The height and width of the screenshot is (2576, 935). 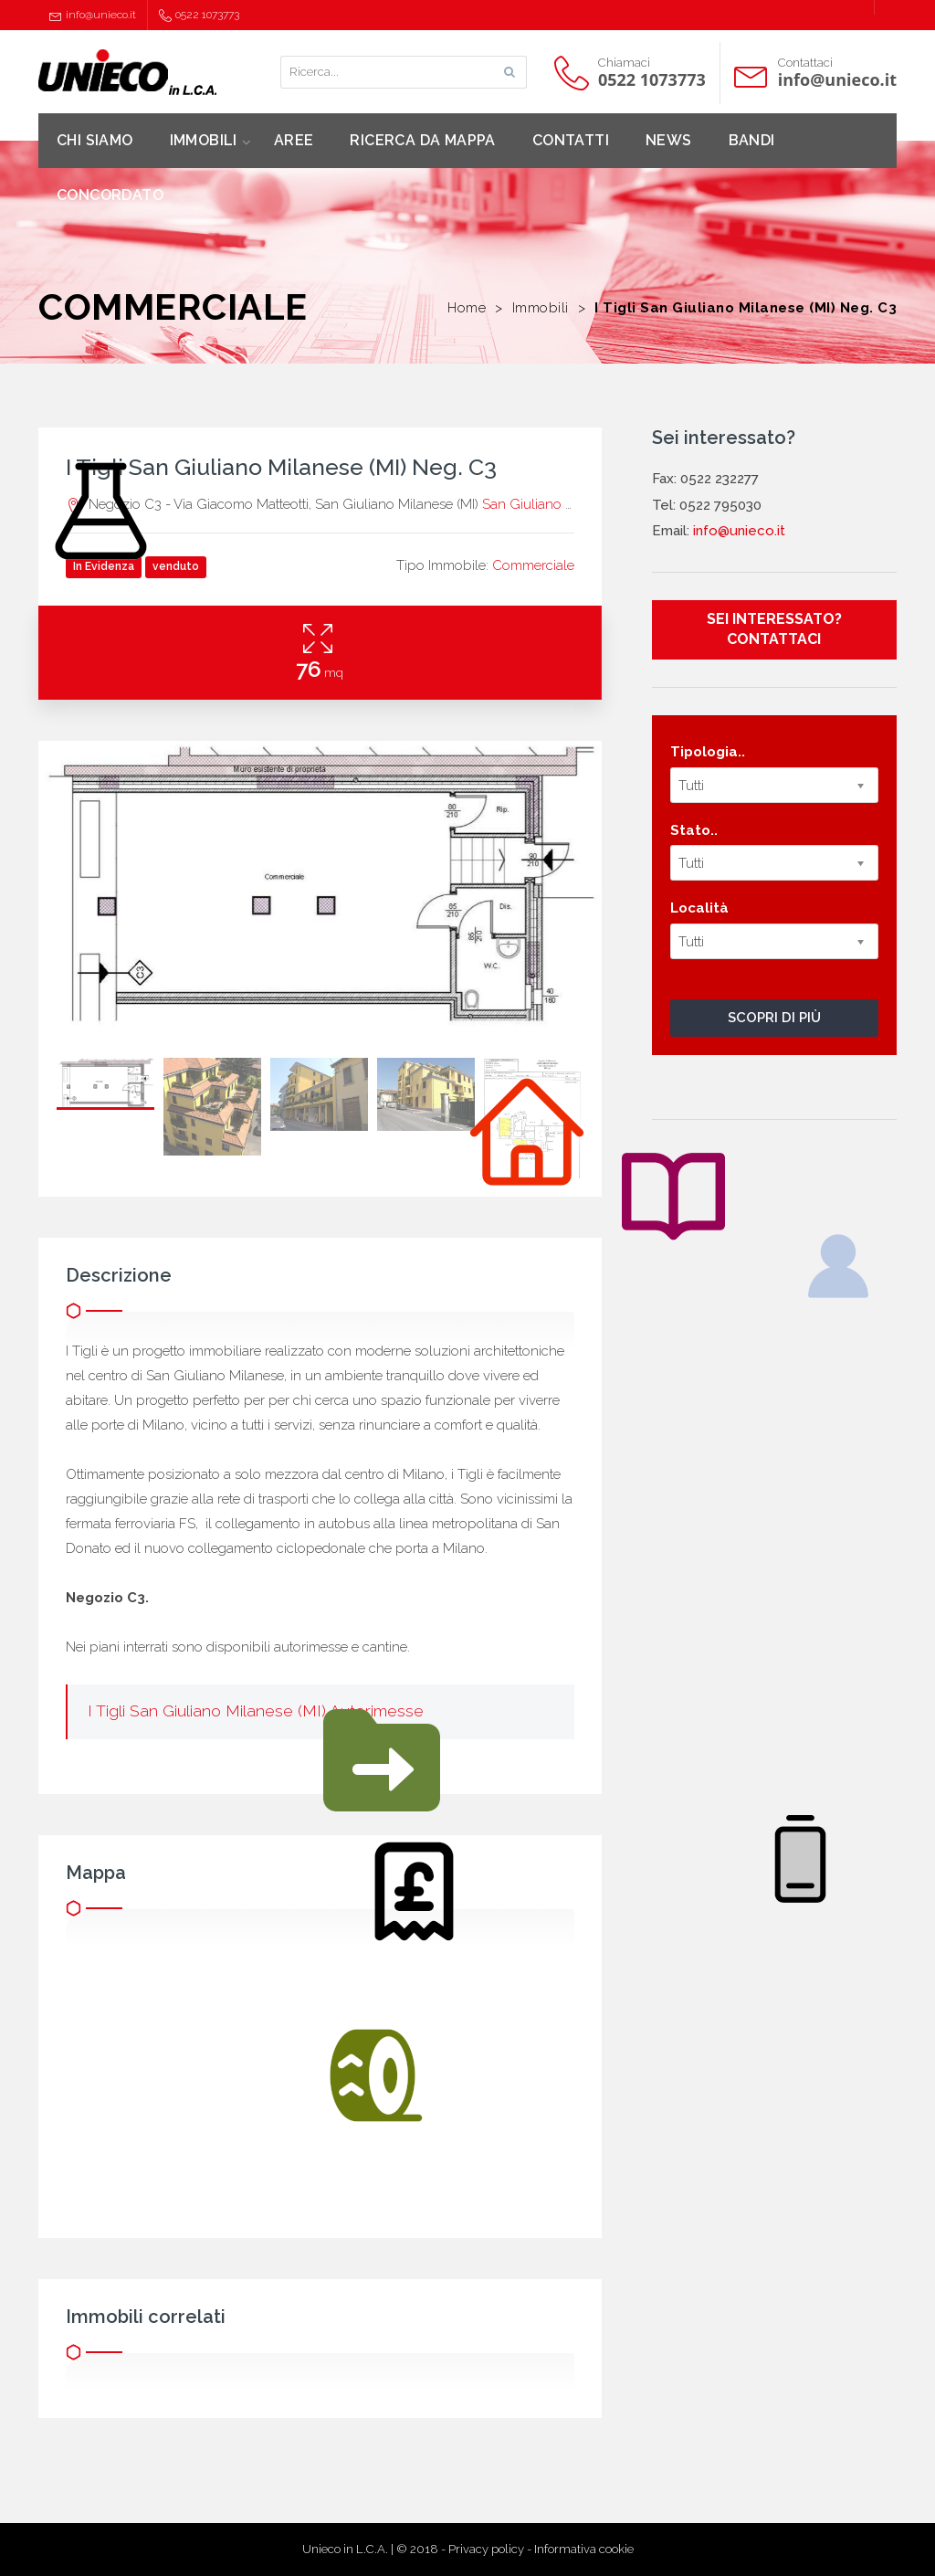 I want to click on view your profile, so click(x=838, y=1266).